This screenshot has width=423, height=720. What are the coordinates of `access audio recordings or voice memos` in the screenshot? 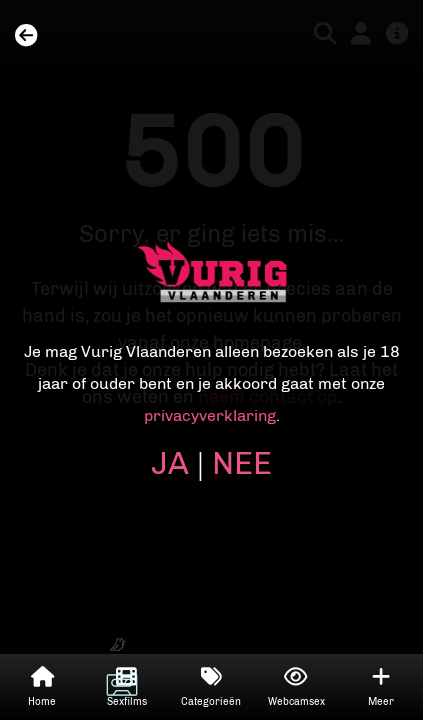 It's located at (122, 685).